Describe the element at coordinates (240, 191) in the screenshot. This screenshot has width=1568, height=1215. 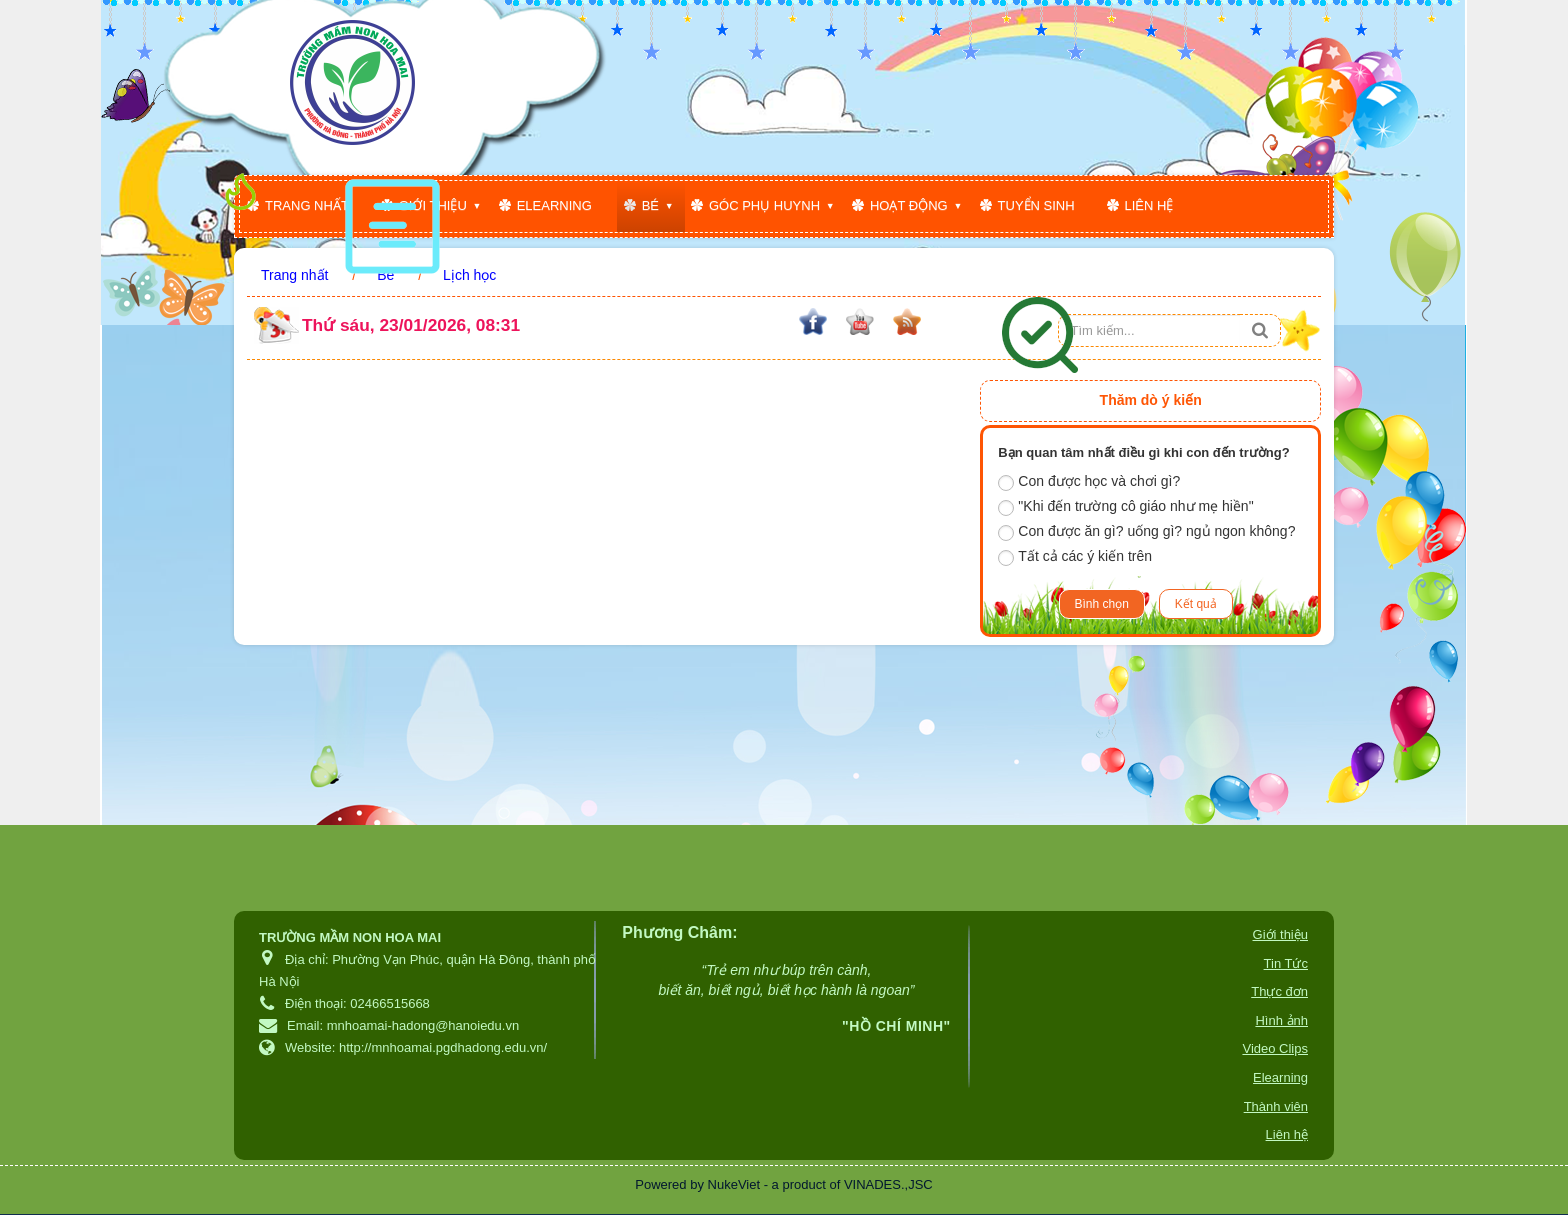
I see `view trending or hot content` at that location.